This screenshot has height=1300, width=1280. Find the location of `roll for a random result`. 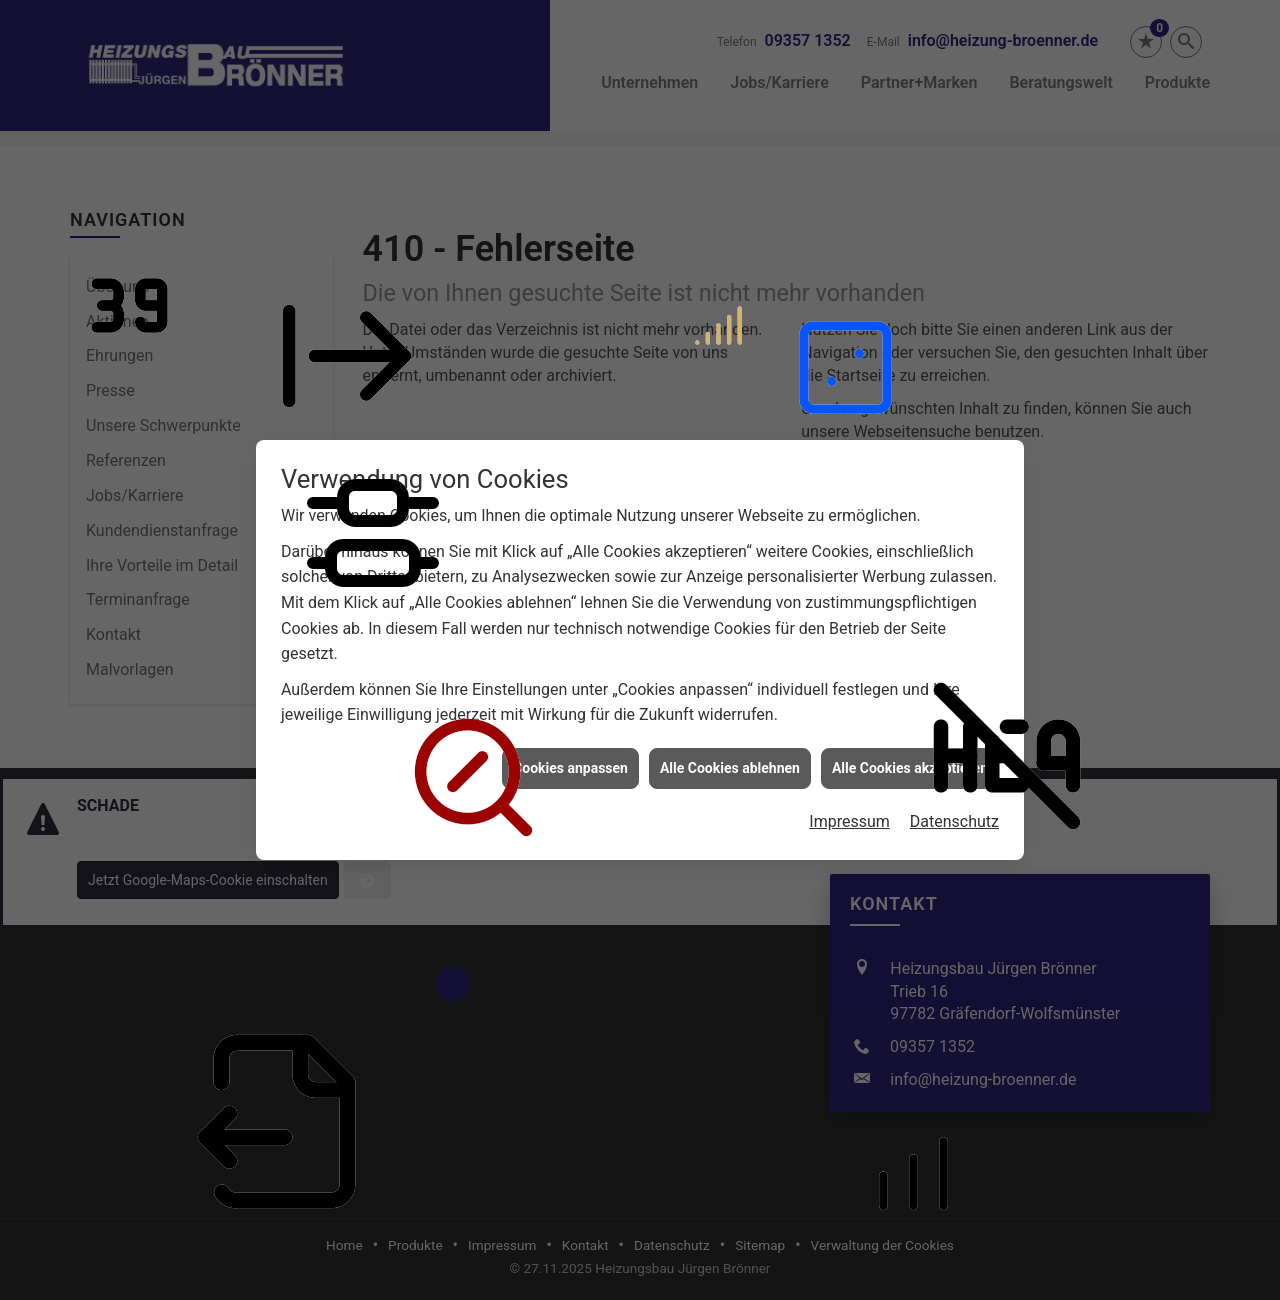

roll for a random result is located at coordinates (845, 367).